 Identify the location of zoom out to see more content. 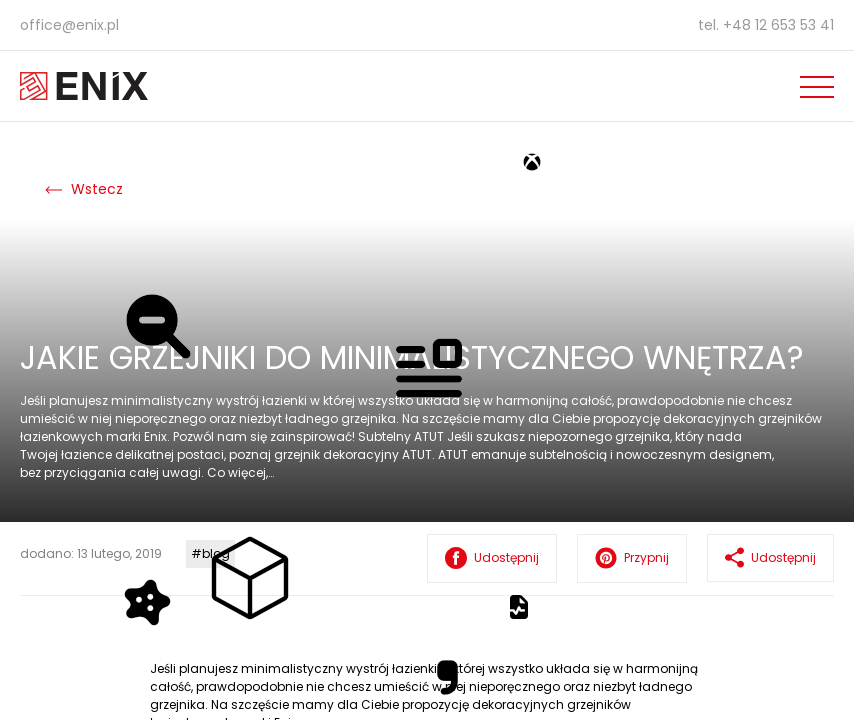
(158, 326).